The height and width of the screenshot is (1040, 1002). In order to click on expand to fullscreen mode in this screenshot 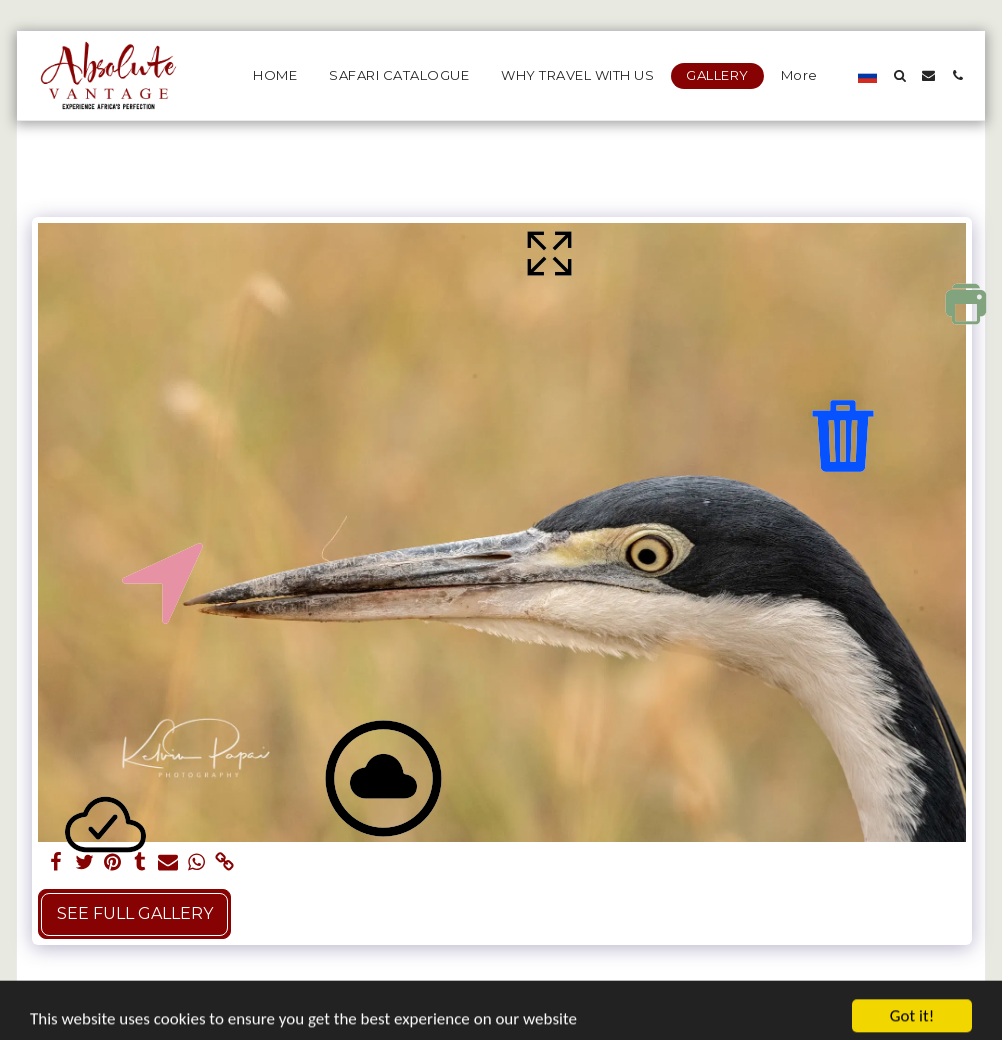, I will do `click(549, 253)`.